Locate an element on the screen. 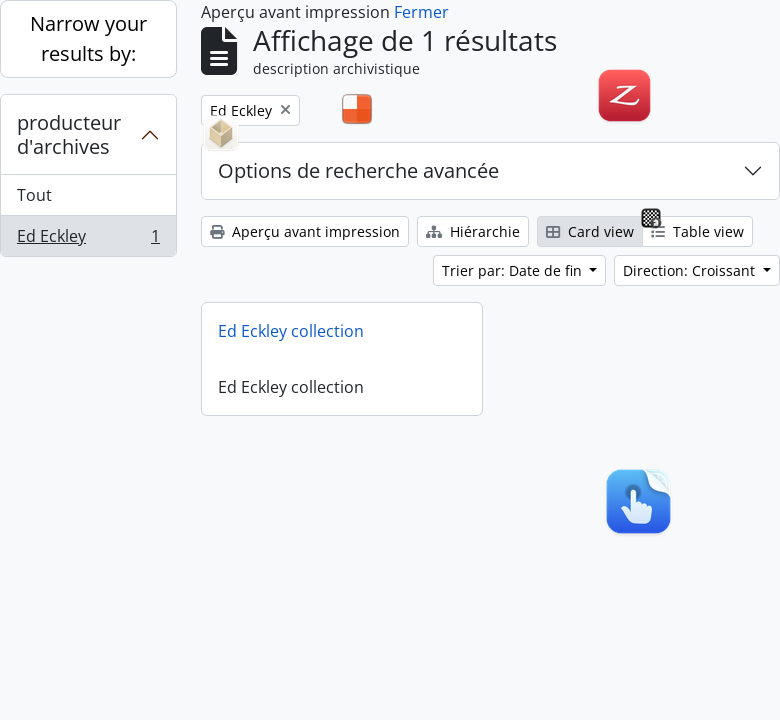 The image size is (780, 720). open touchscreen settings and preferences is located at coordinates (638, 501).